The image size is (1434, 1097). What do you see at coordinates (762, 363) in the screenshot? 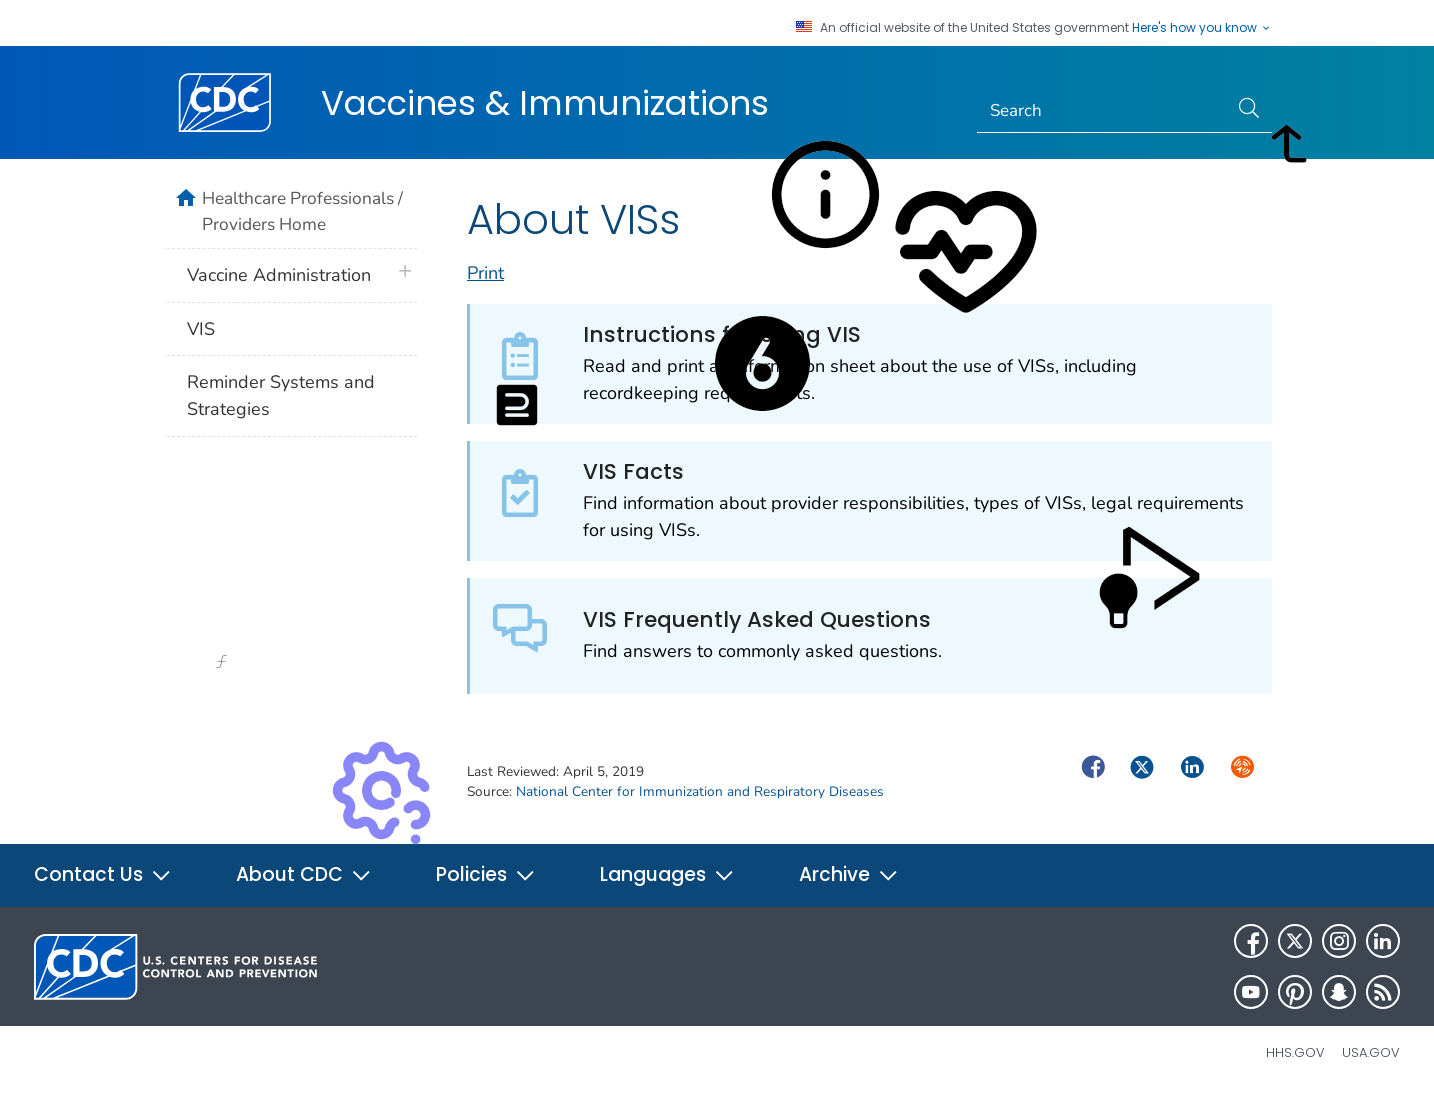
I see `indicates step 6 in a multi-step process` at bounding box center [762, 363].